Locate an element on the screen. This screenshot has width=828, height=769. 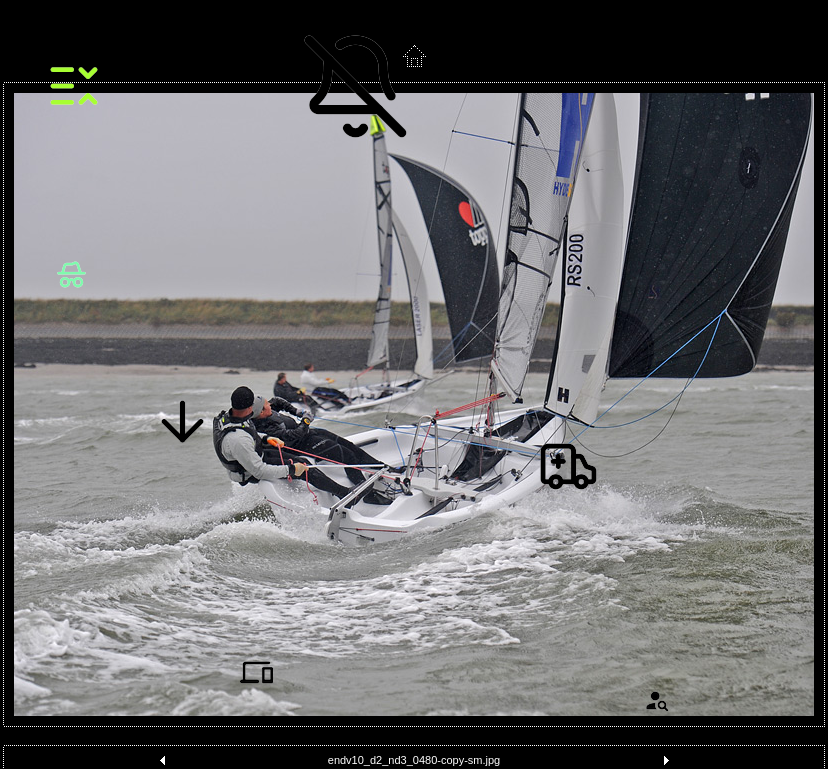
enable incognito or private browsing mode is located at coordinates (71, 274).